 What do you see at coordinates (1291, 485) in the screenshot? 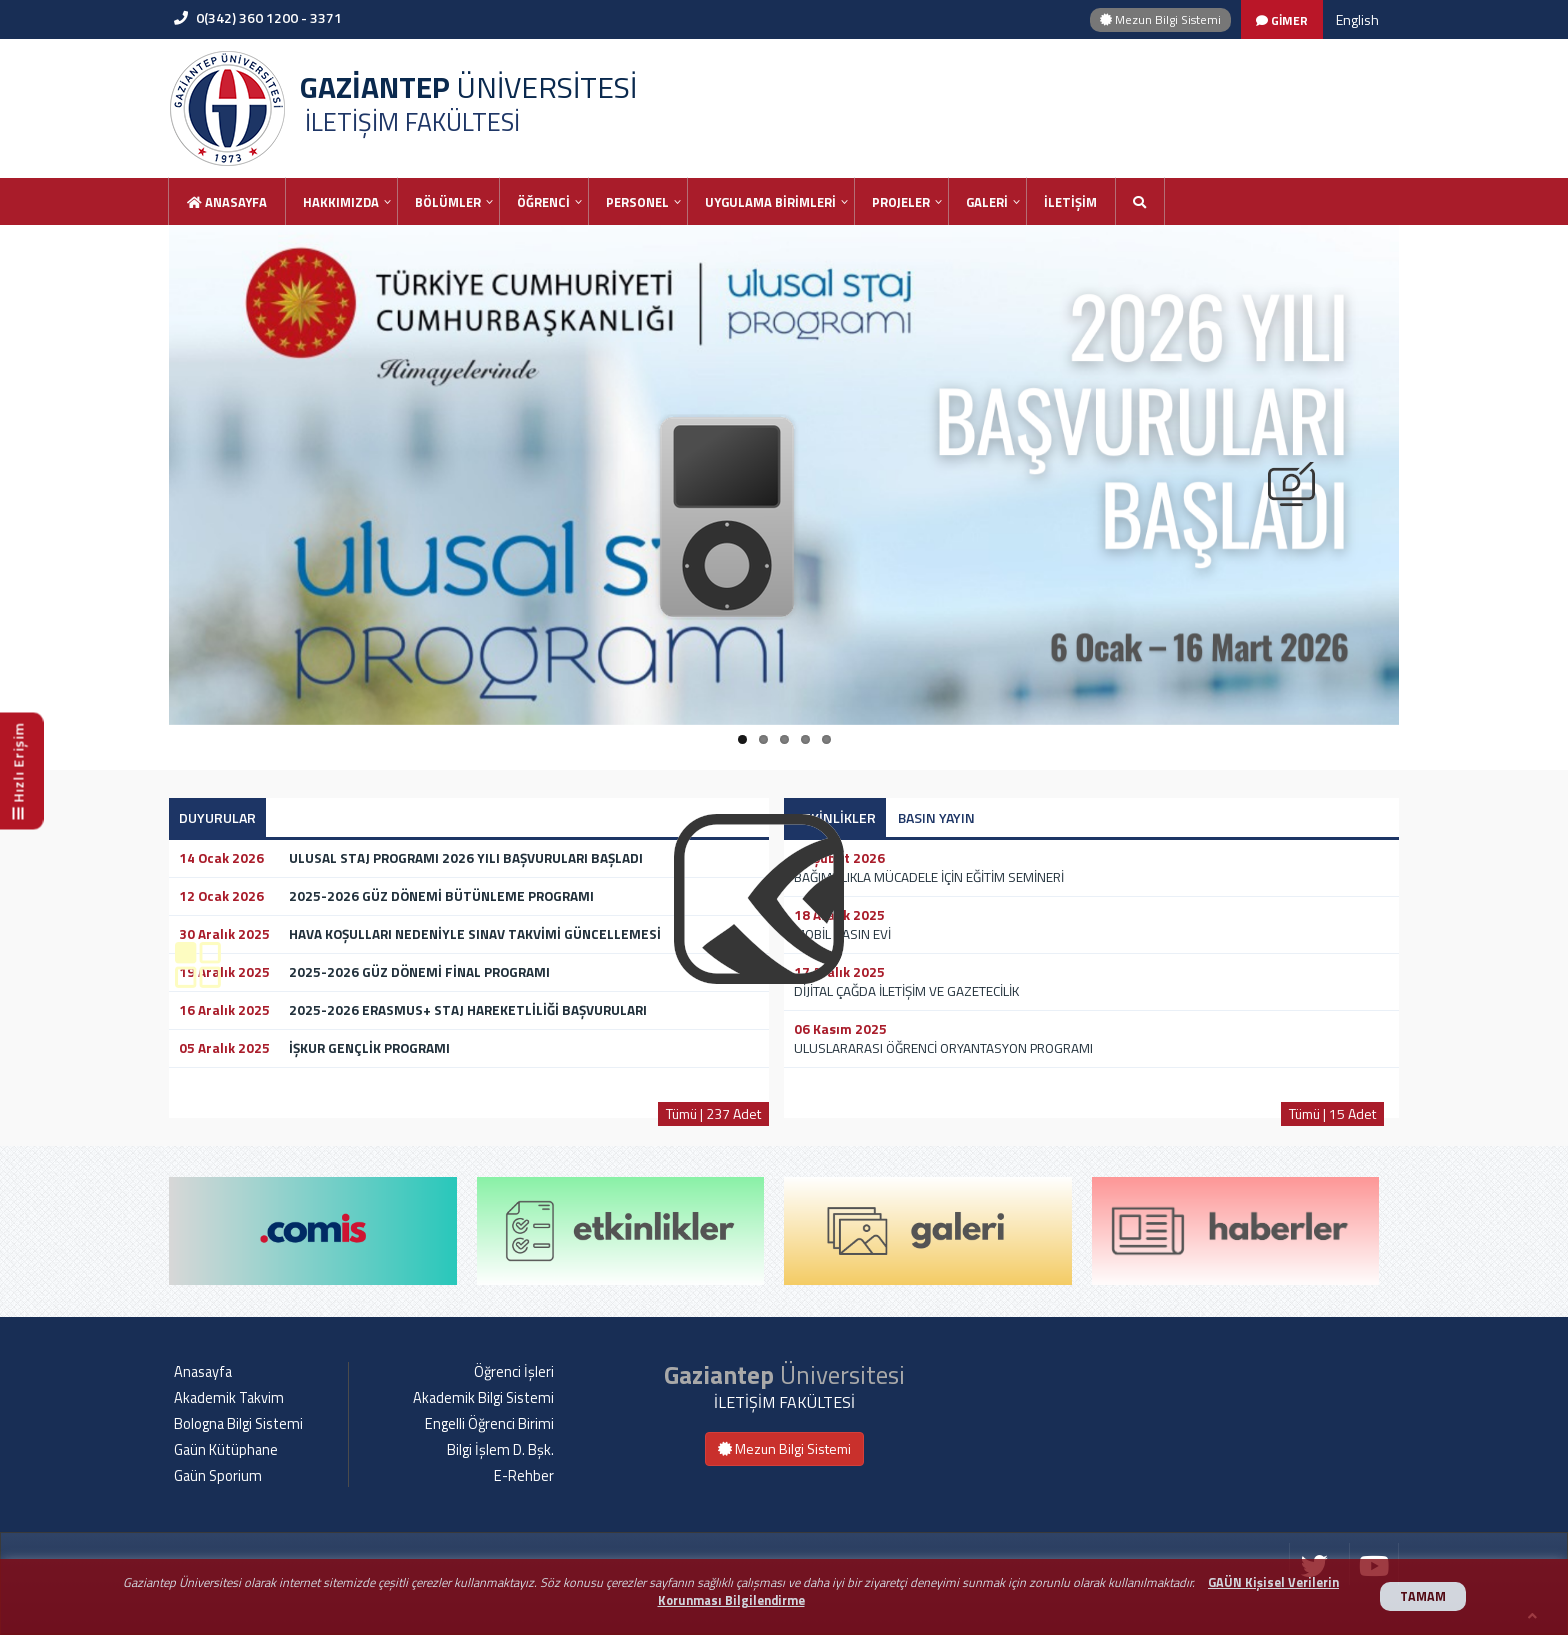
I see `access display appearance settings` at bounding box center [1291, 485].